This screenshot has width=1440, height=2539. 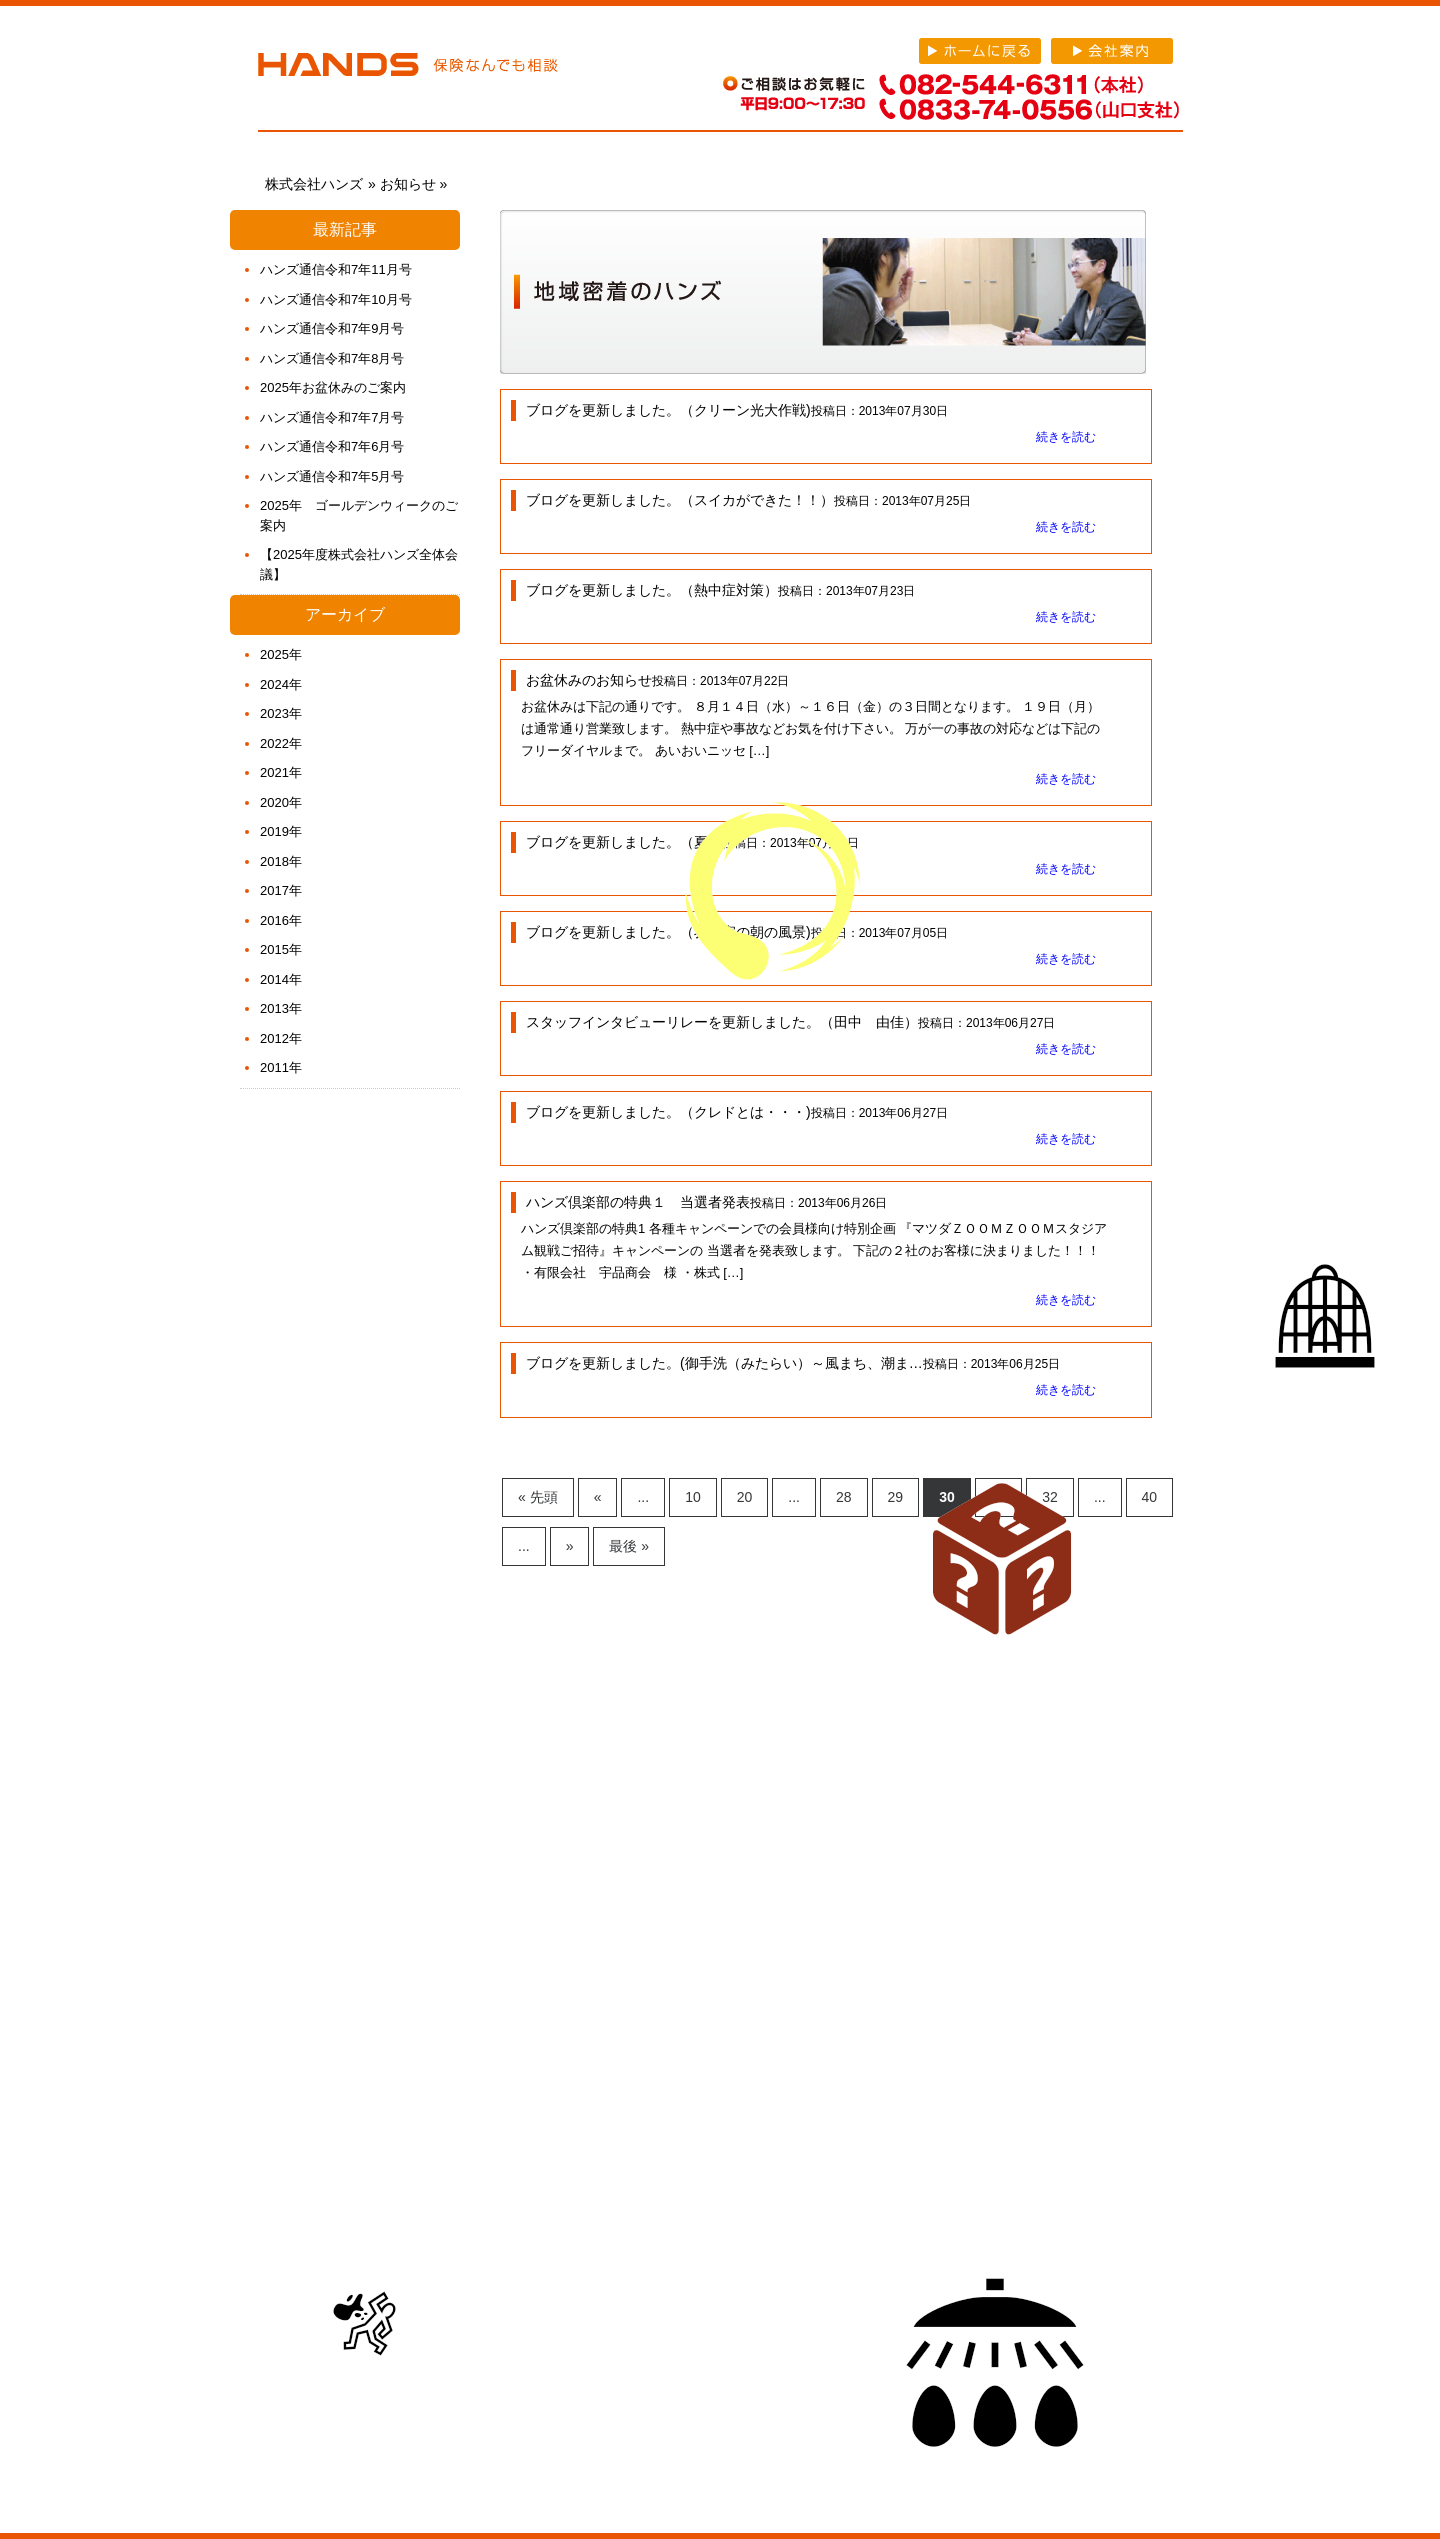 What do you see at coordinates (995, 2361) in the screenshot?
I see `view incubator status or settings` at bounding box center [995, 2361].